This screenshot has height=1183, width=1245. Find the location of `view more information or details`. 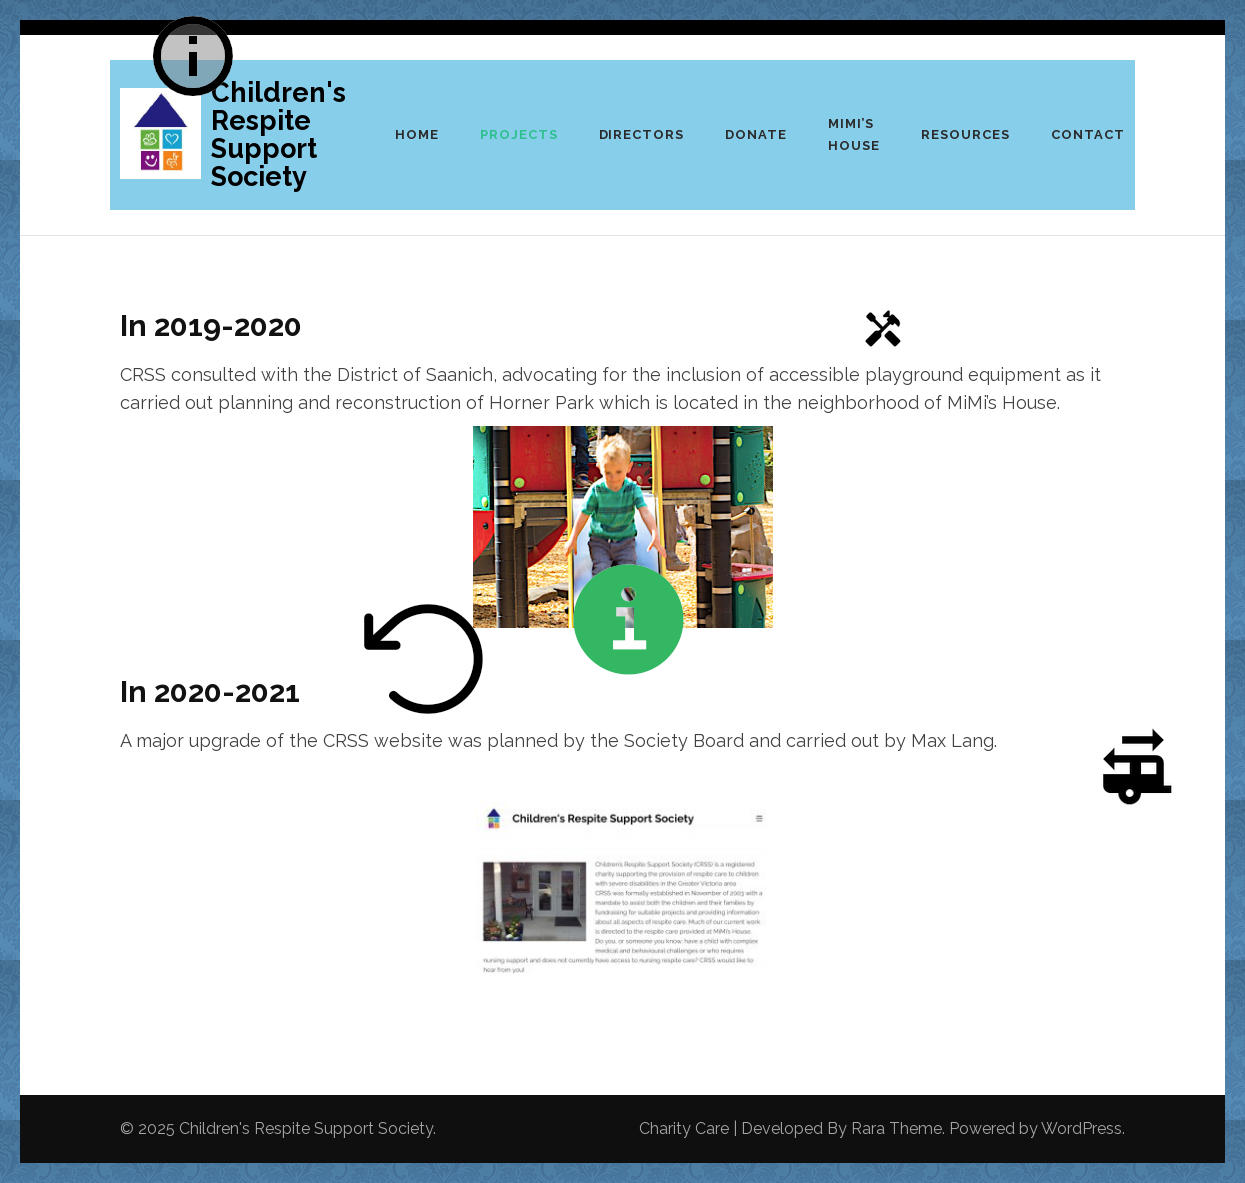

view more information or details is located at coordinates (628, 619).